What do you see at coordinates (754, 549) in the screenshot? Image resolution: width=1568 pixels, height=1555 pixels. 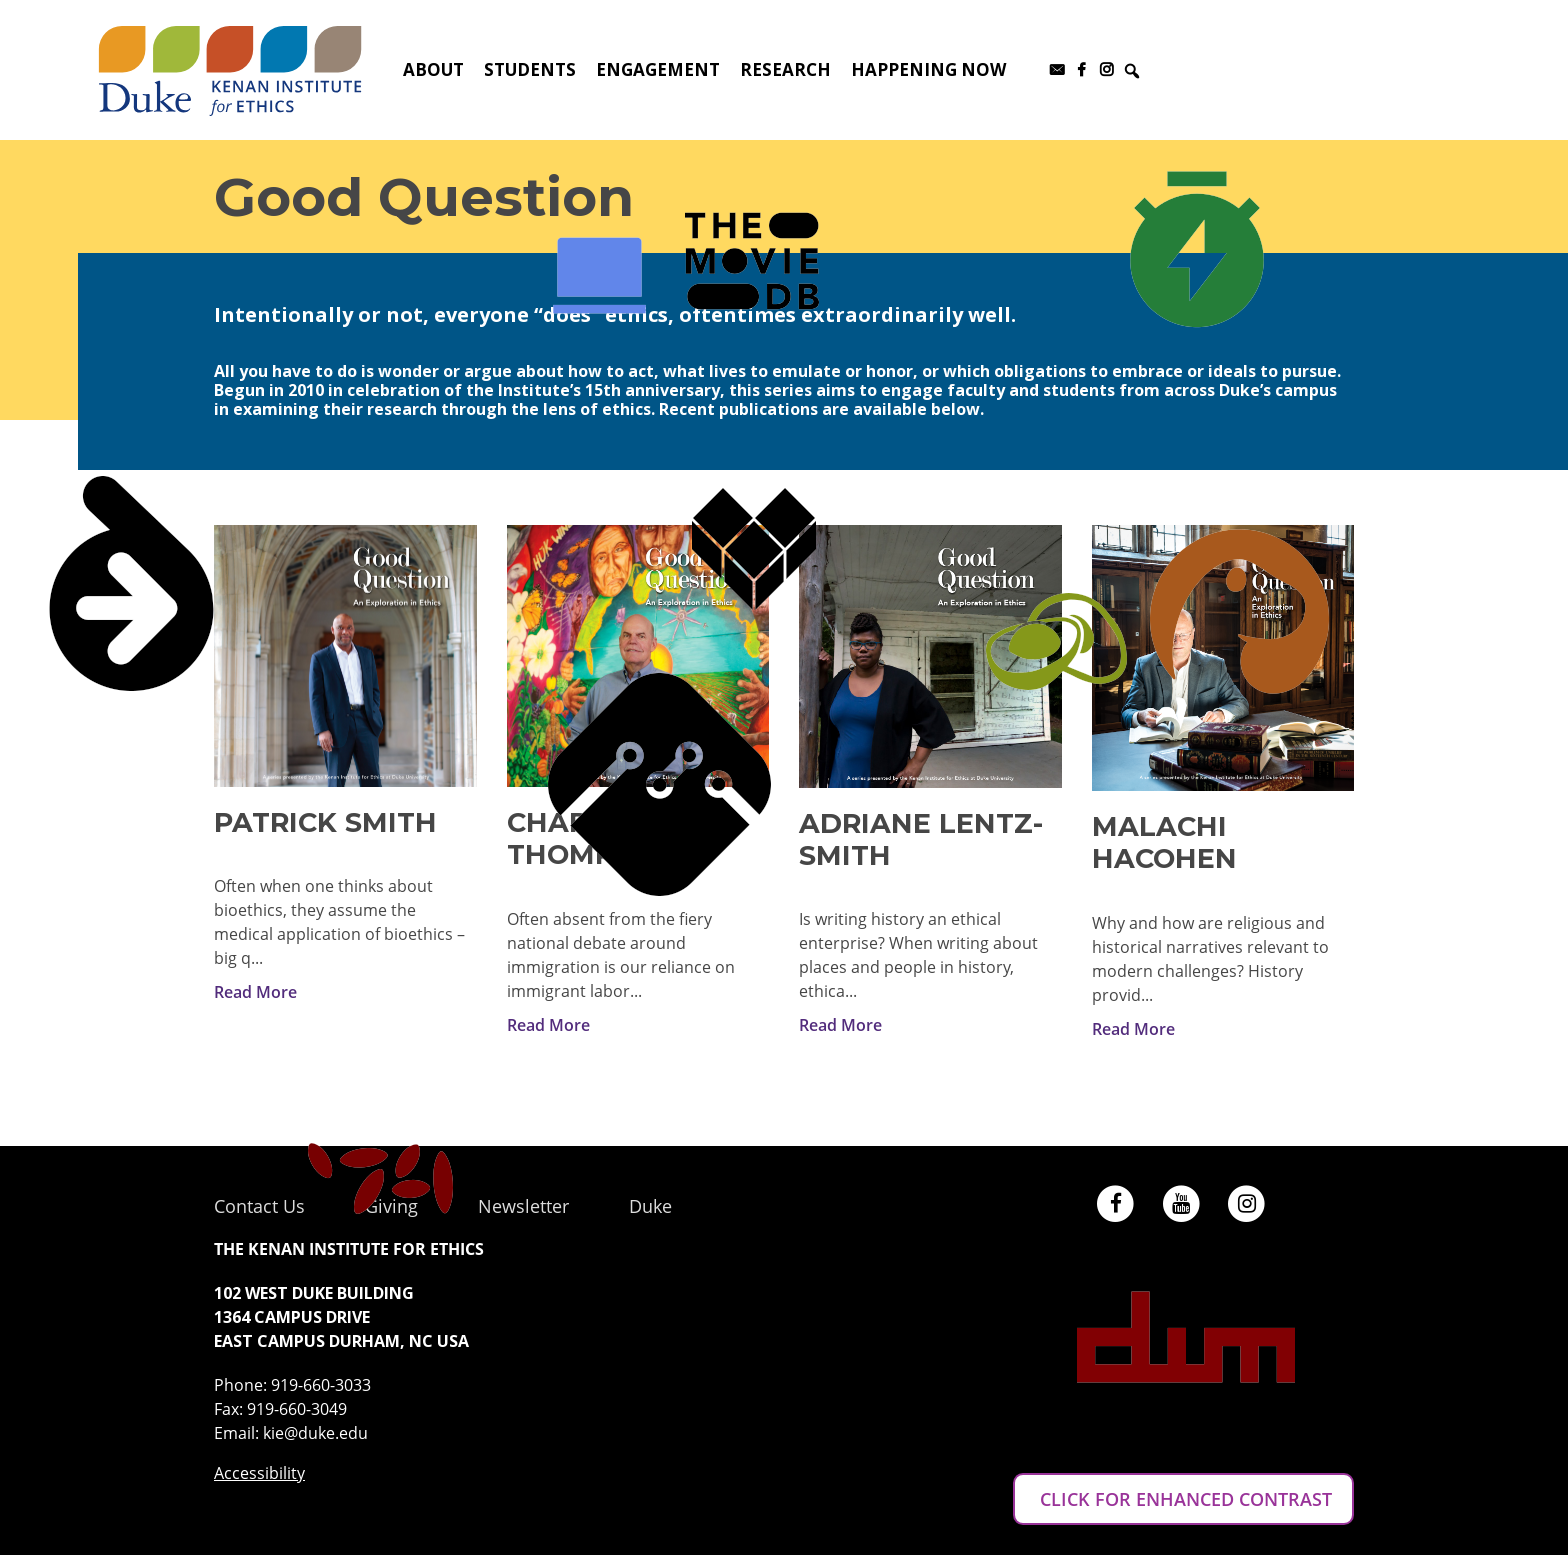 I see `bazel build system logo` at bounding box center [754, 549].